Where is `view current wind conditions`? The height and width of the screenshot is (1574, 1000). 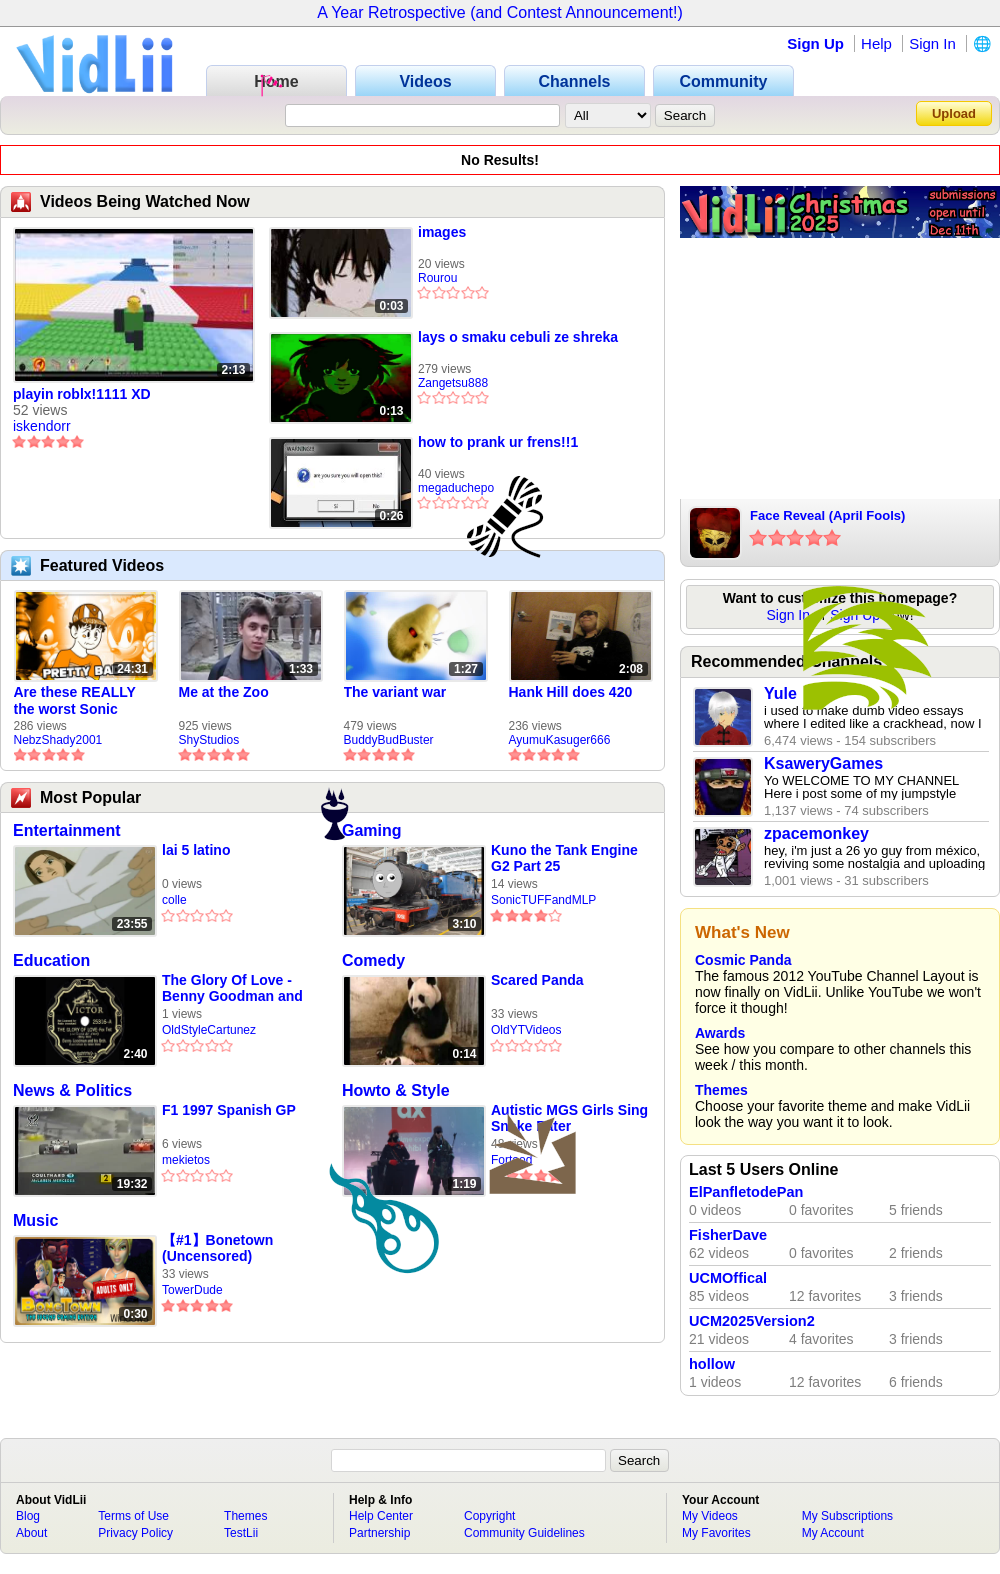
view current wind conditions is located at coordinates (271, 85).